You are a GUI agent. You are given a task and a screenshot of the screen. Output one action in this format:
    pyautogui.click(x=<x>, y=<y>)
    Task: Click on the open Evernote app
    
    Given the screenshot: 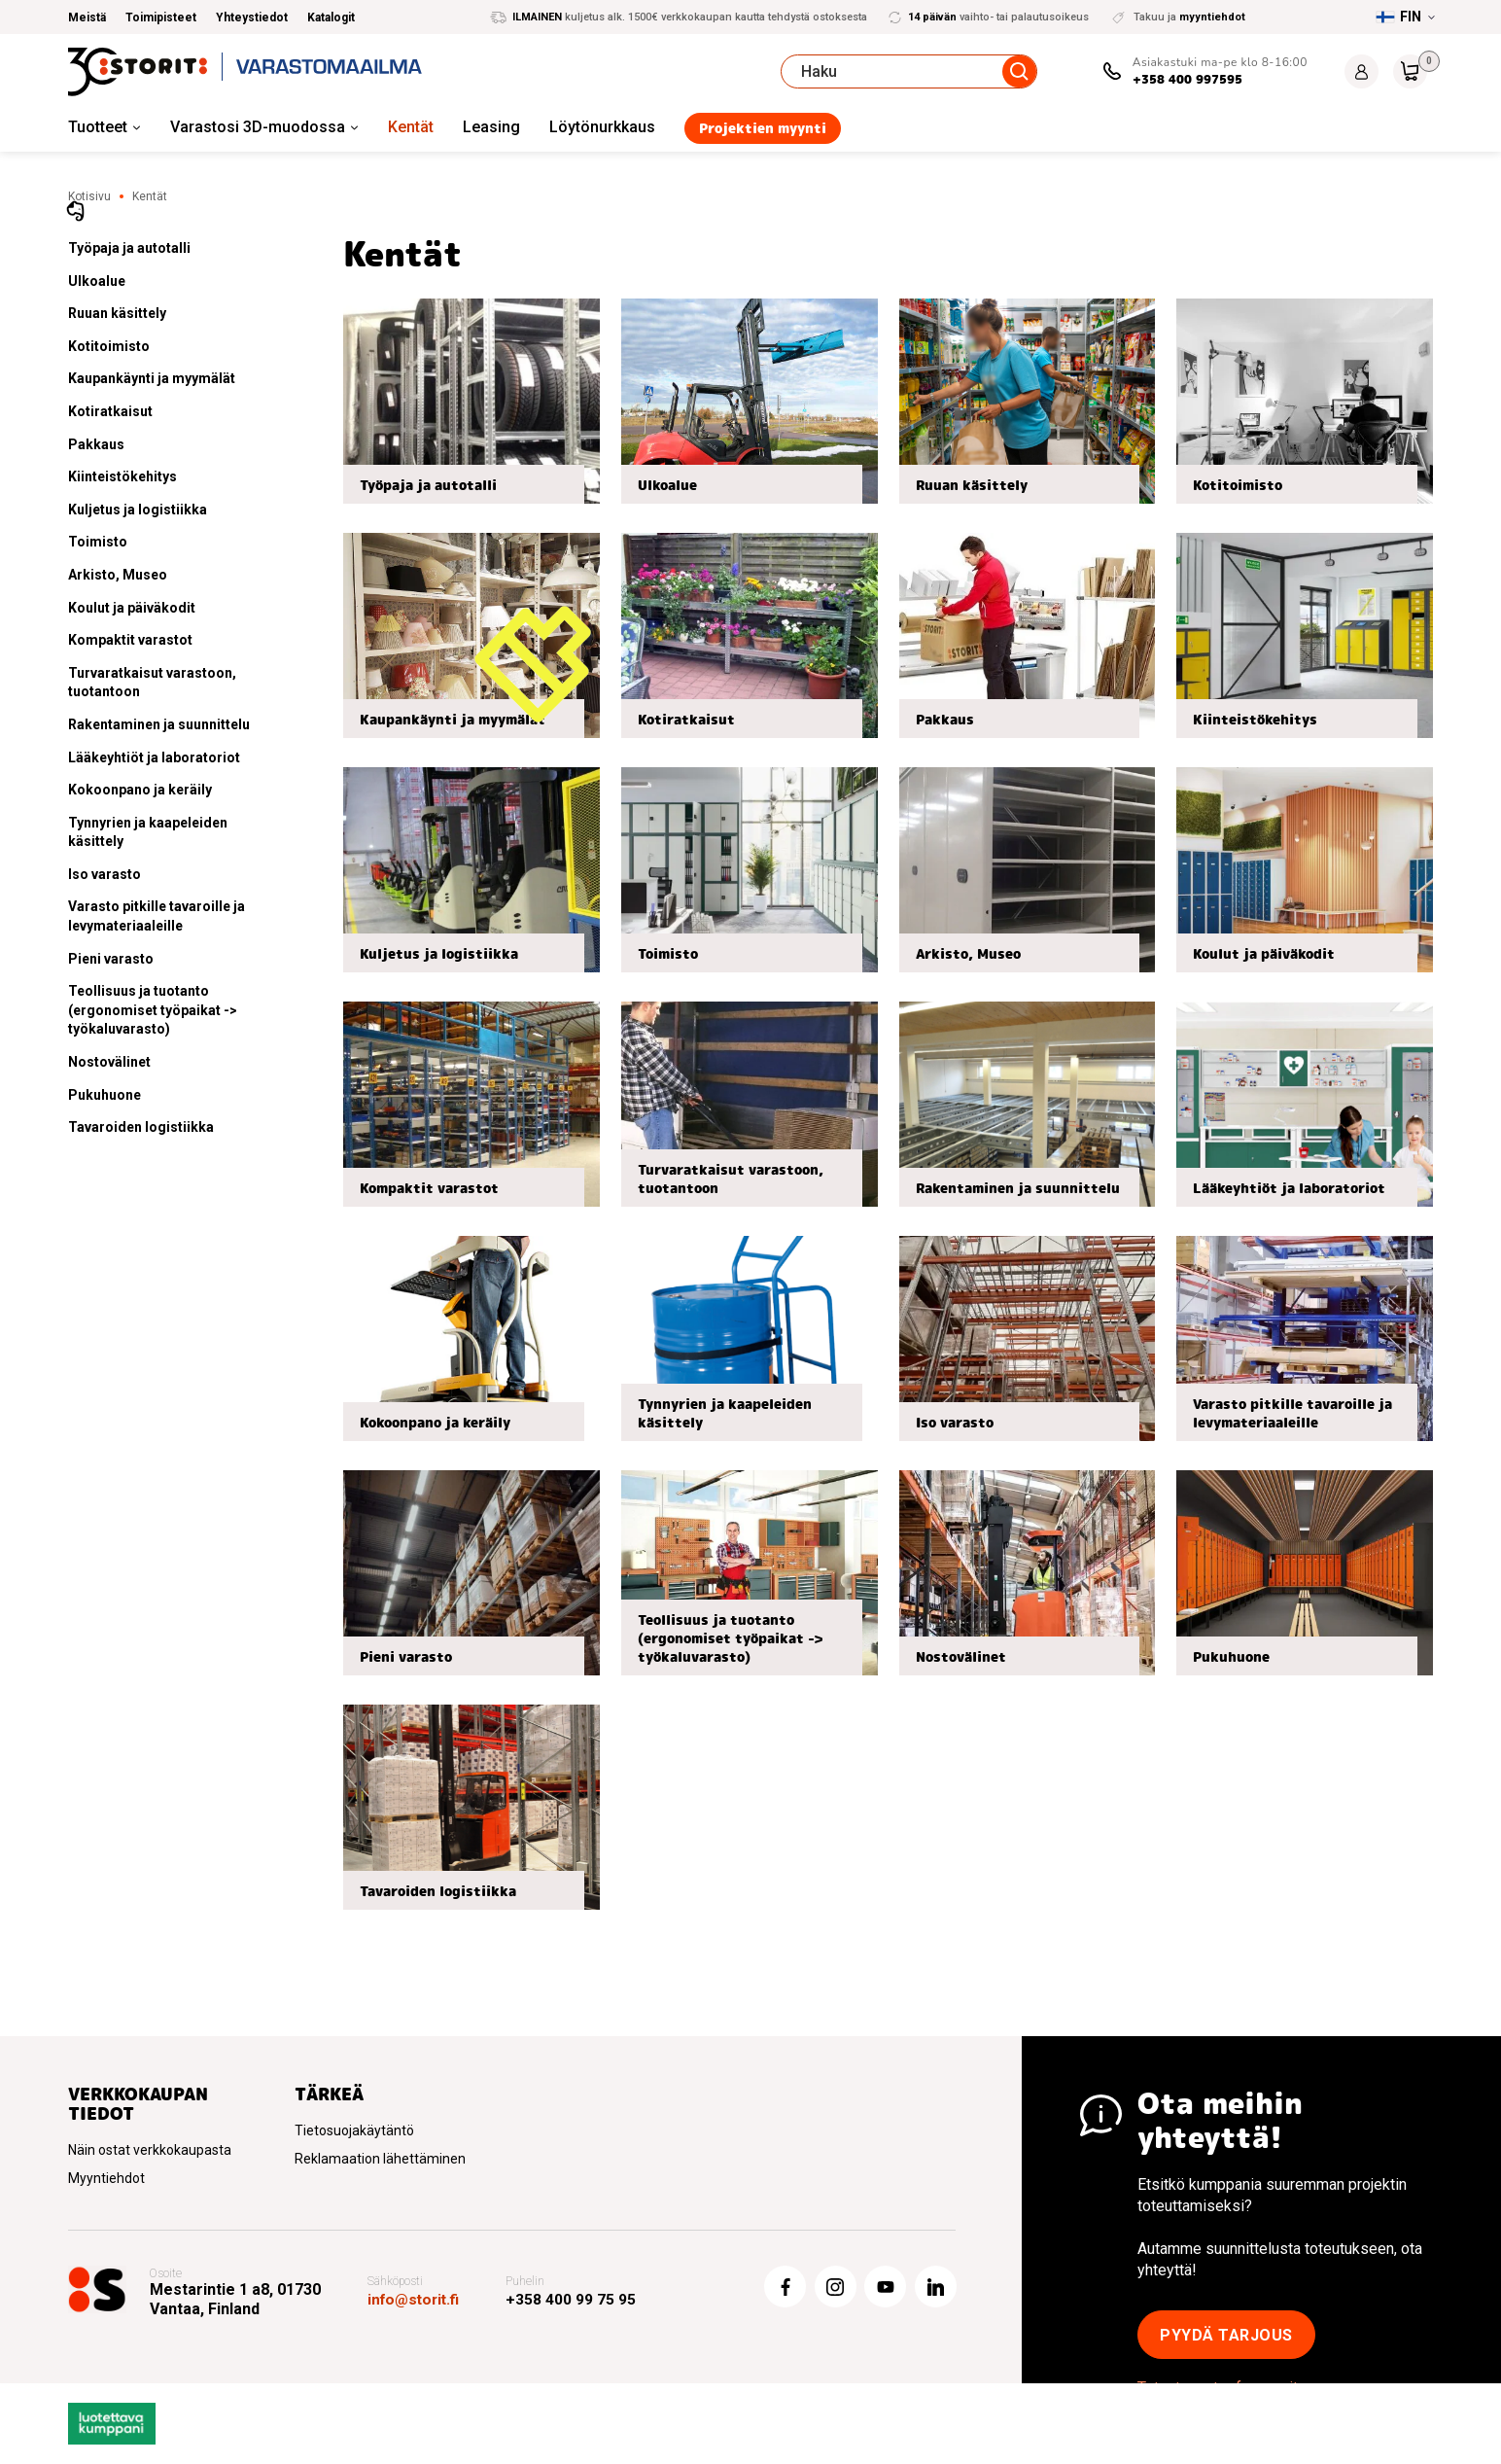 What is the action you would take?
    pyautogui.click(x=75, y=210)
    